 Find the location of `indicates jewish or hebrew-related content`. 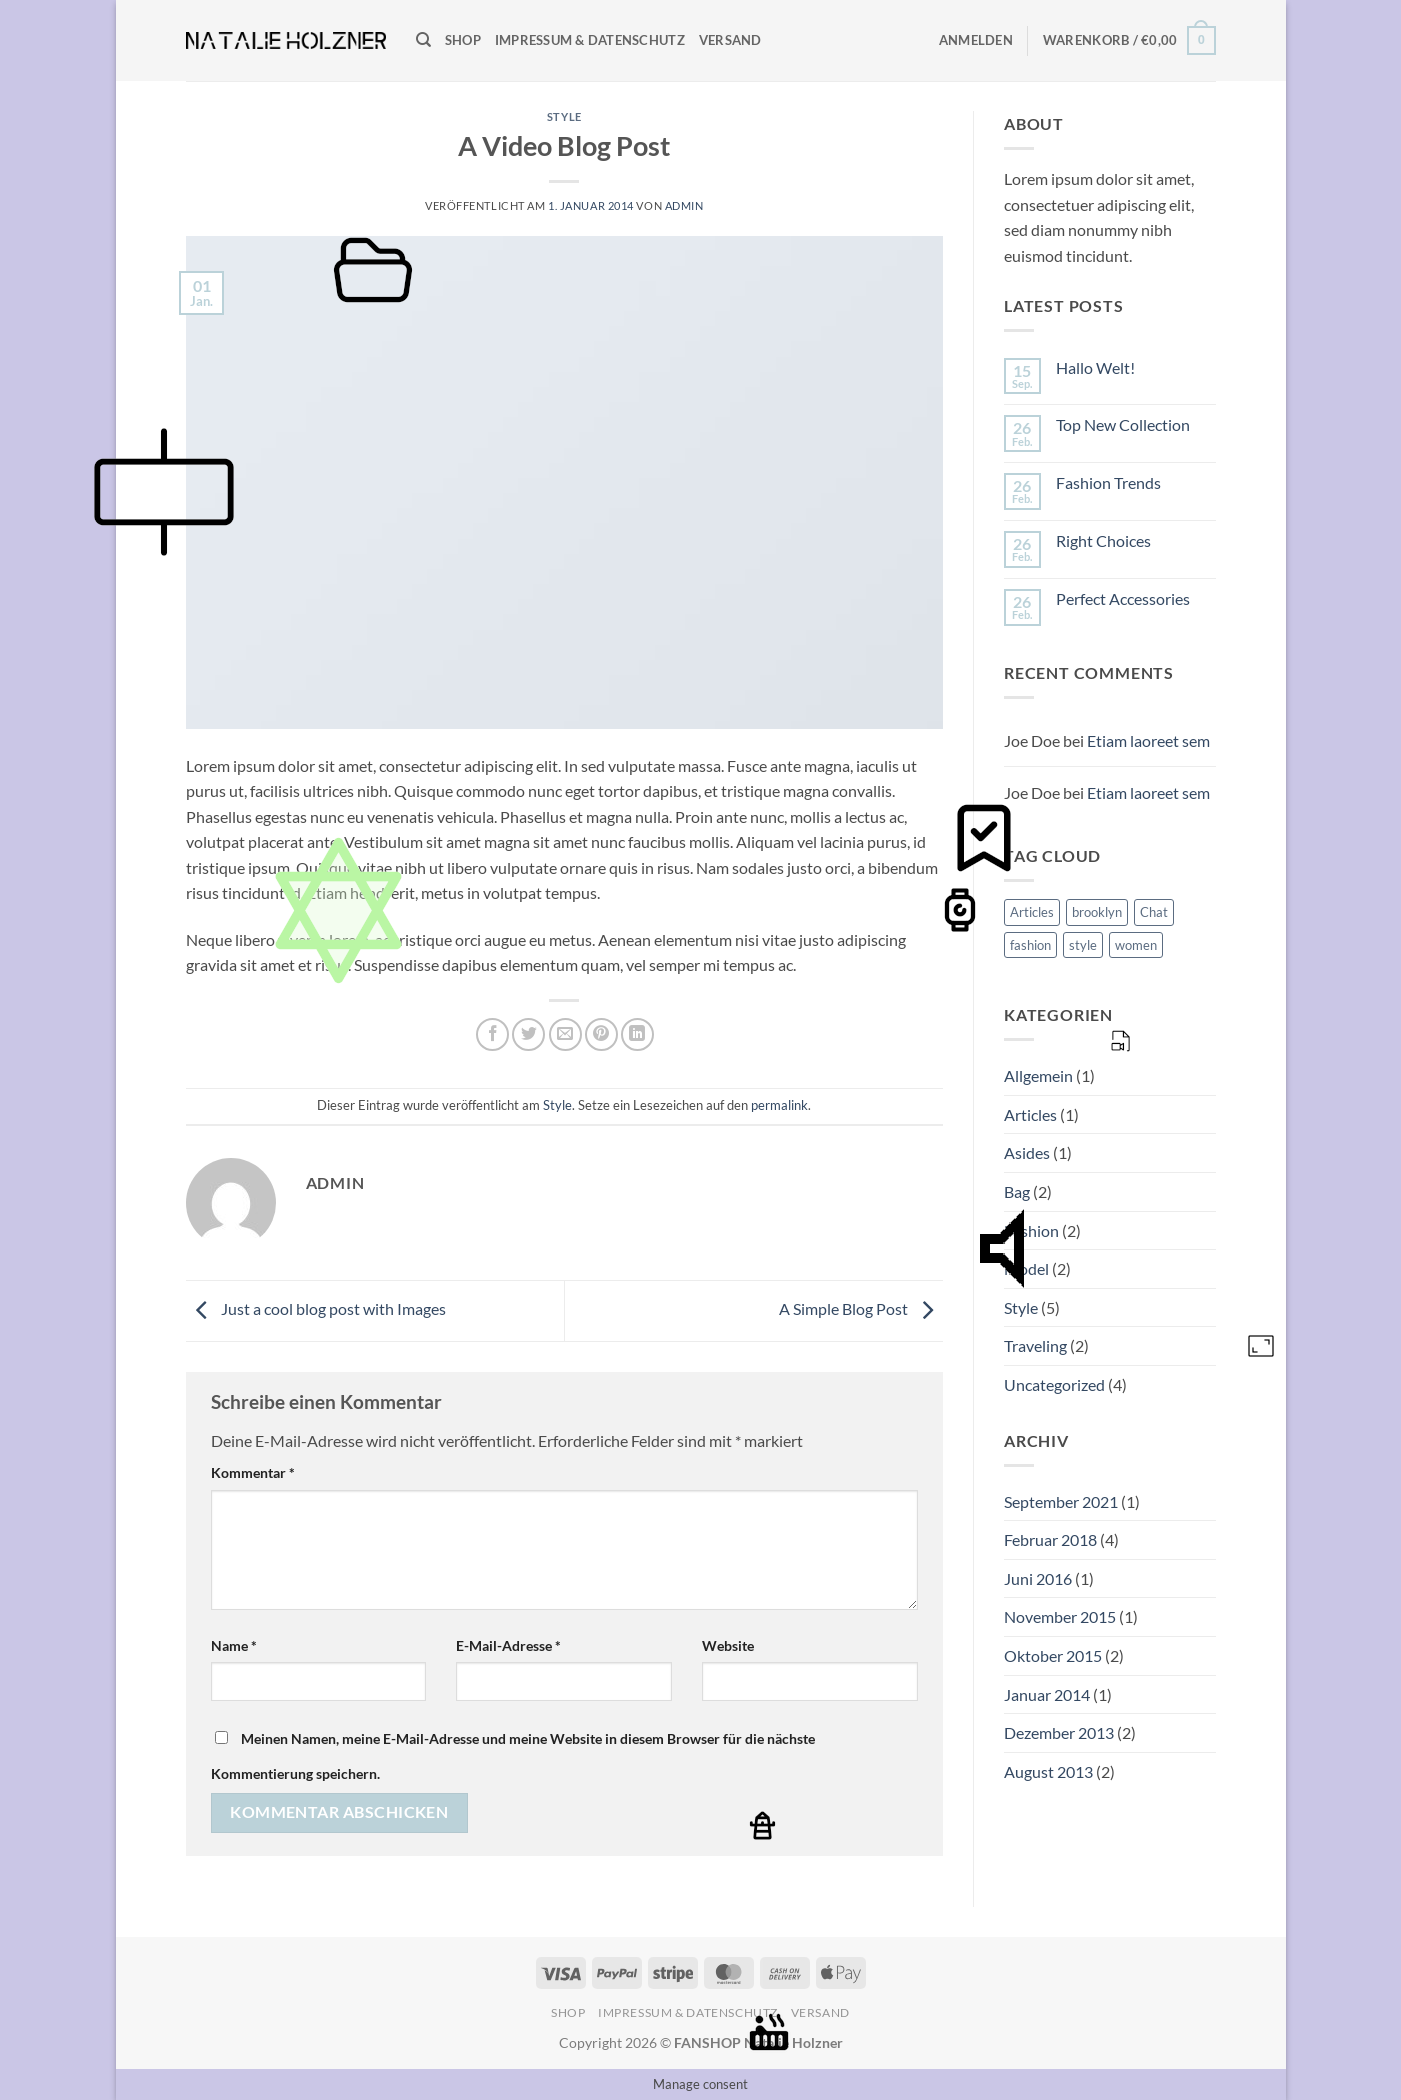

indicates jewish or hebrew-related content is located at coordinates (338, 910).